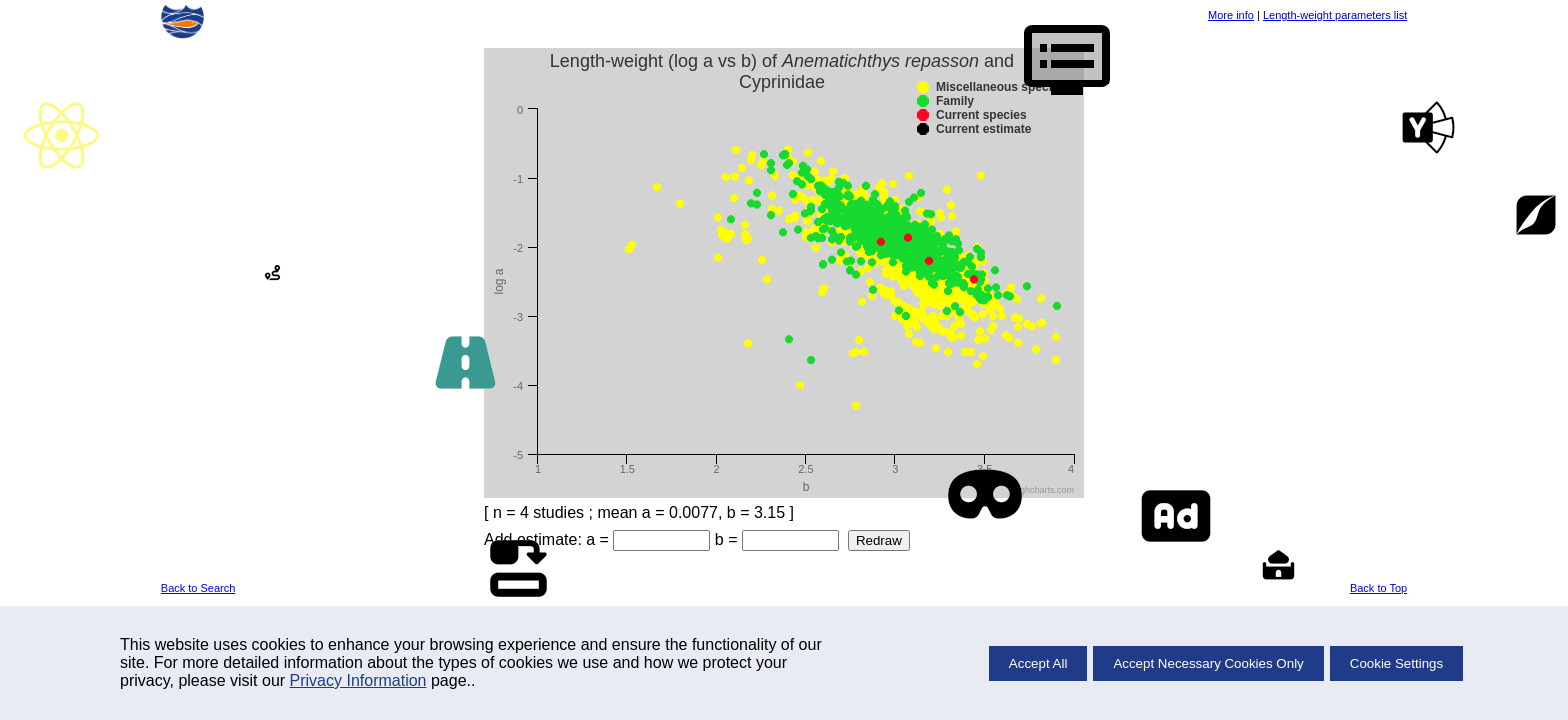 The height and width of the screenshot is (720, 1568). What do you see at coordinates (985, 494) in the screenshot?
I see `enable incognito or private browsing mode` at bounding box center [985, 494].